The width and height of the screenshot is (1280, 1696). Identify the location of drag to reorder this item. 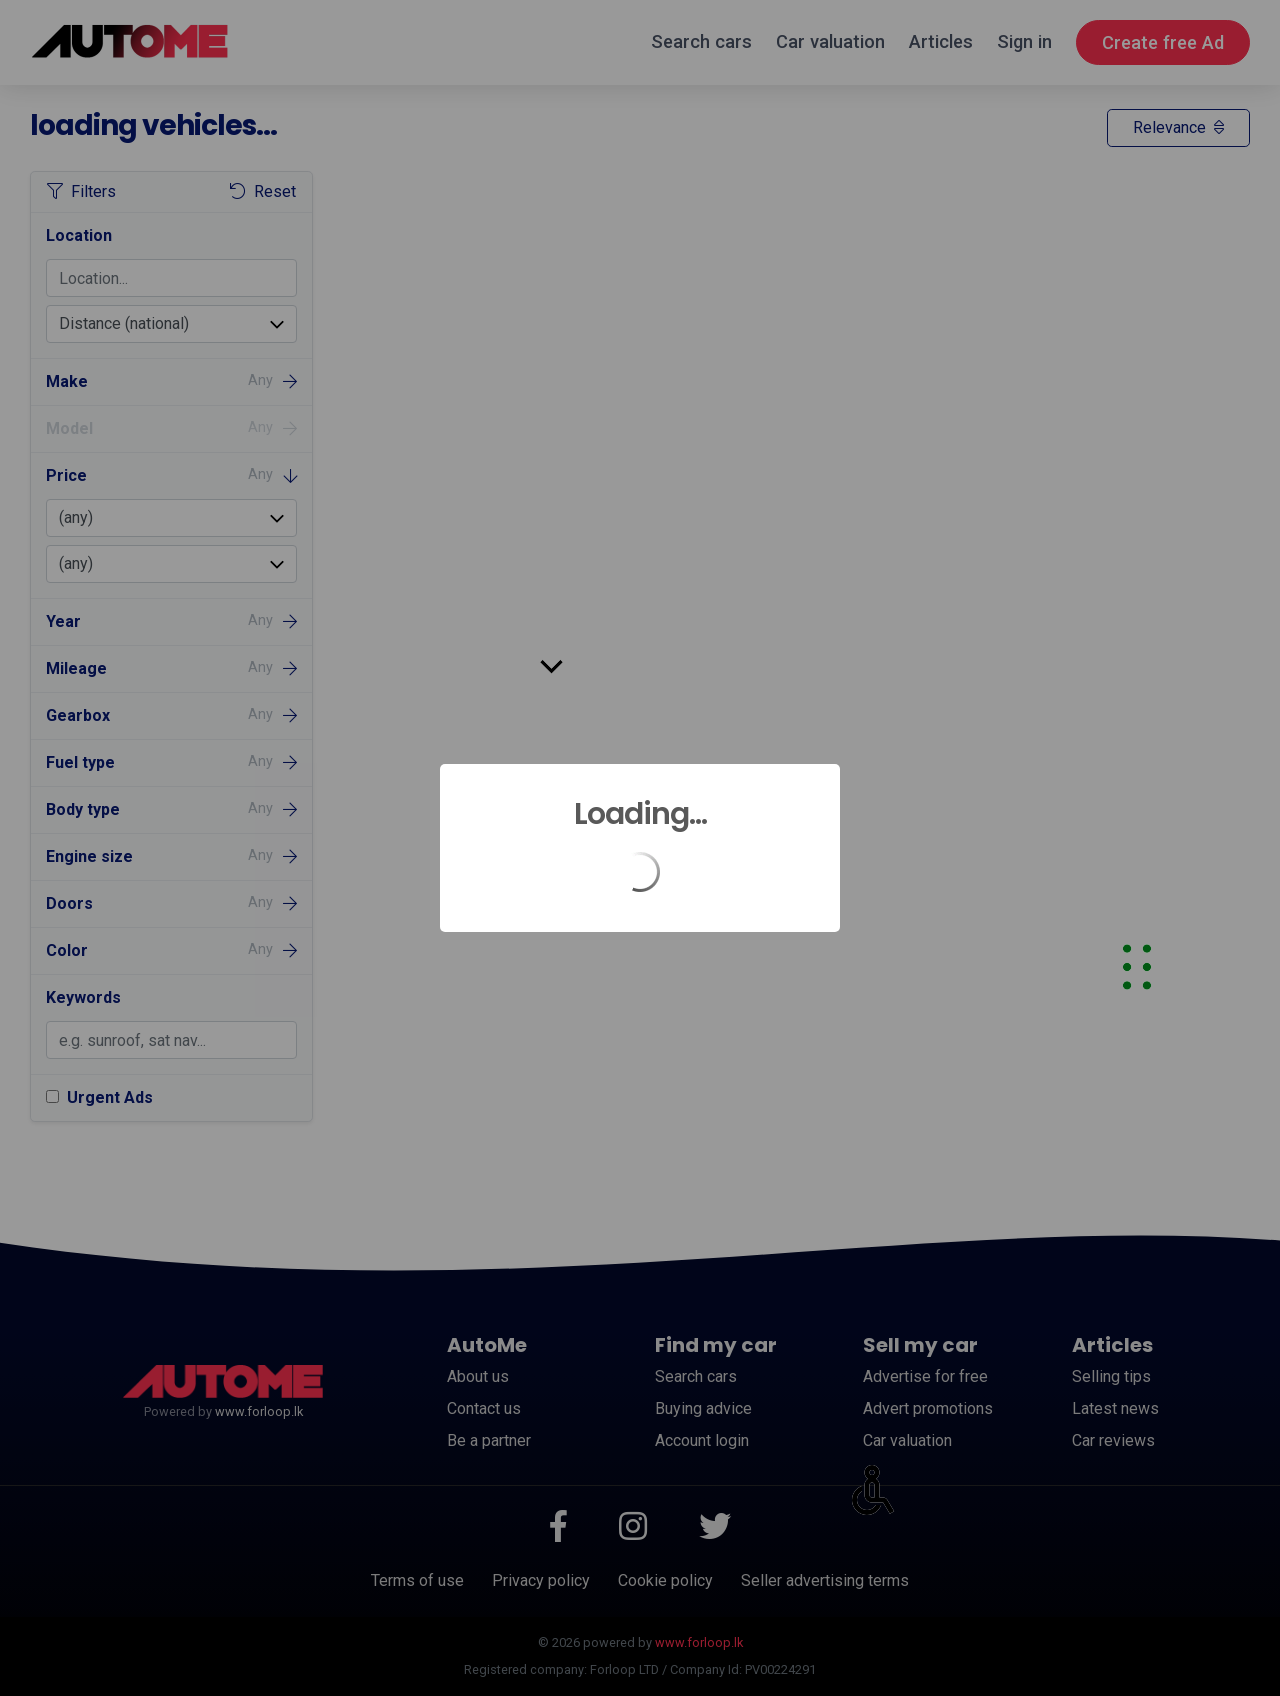
(1137, 967).